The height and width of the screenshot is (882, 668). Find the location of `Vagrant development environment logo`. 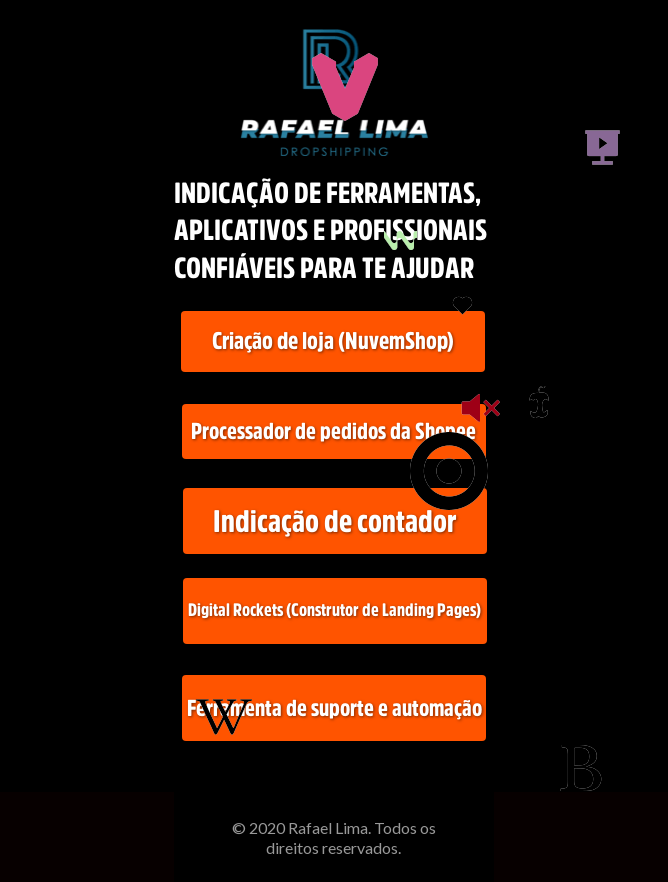

Vagrant development environment logo is located at coordinates (345, 87).